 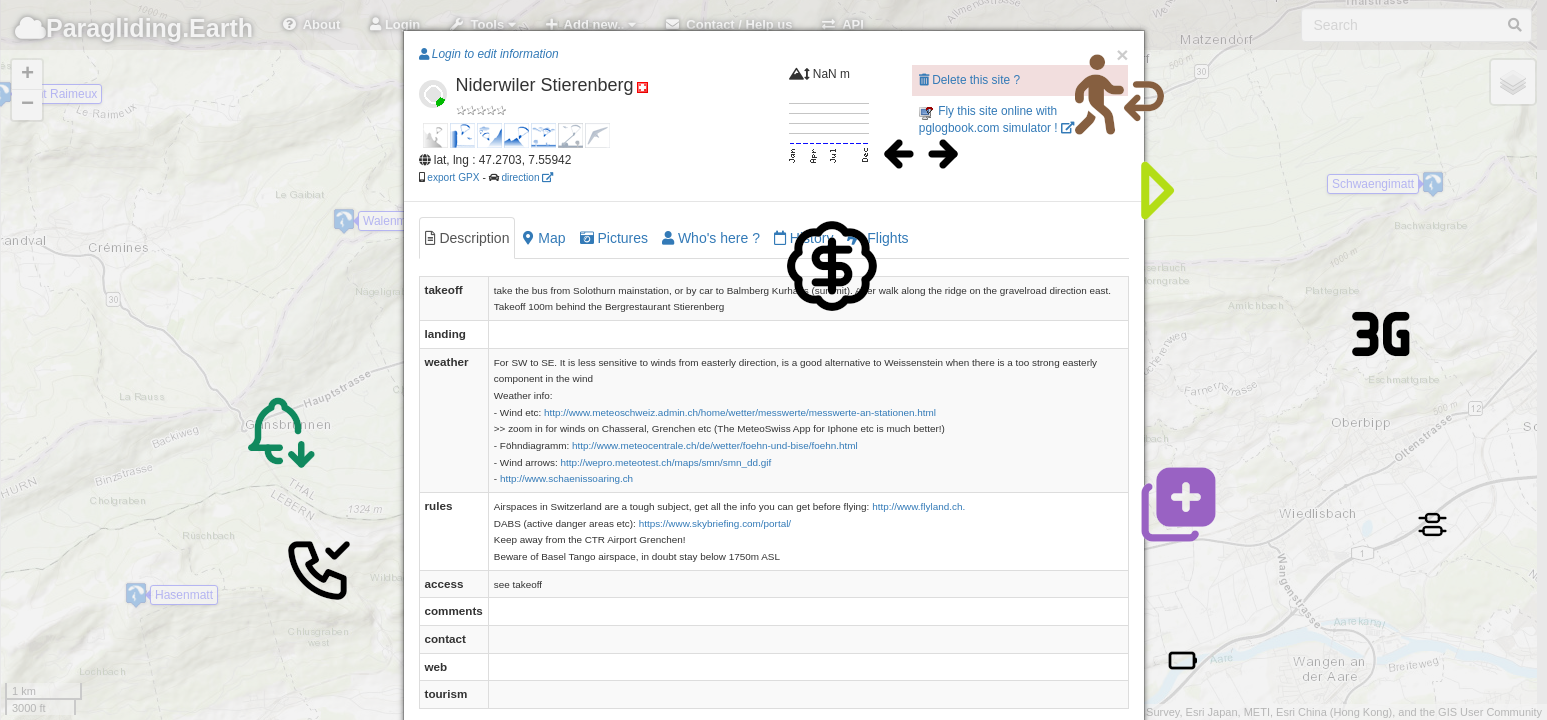 I want to click on return to starting point of walking route, so click(x=1119, y=94).